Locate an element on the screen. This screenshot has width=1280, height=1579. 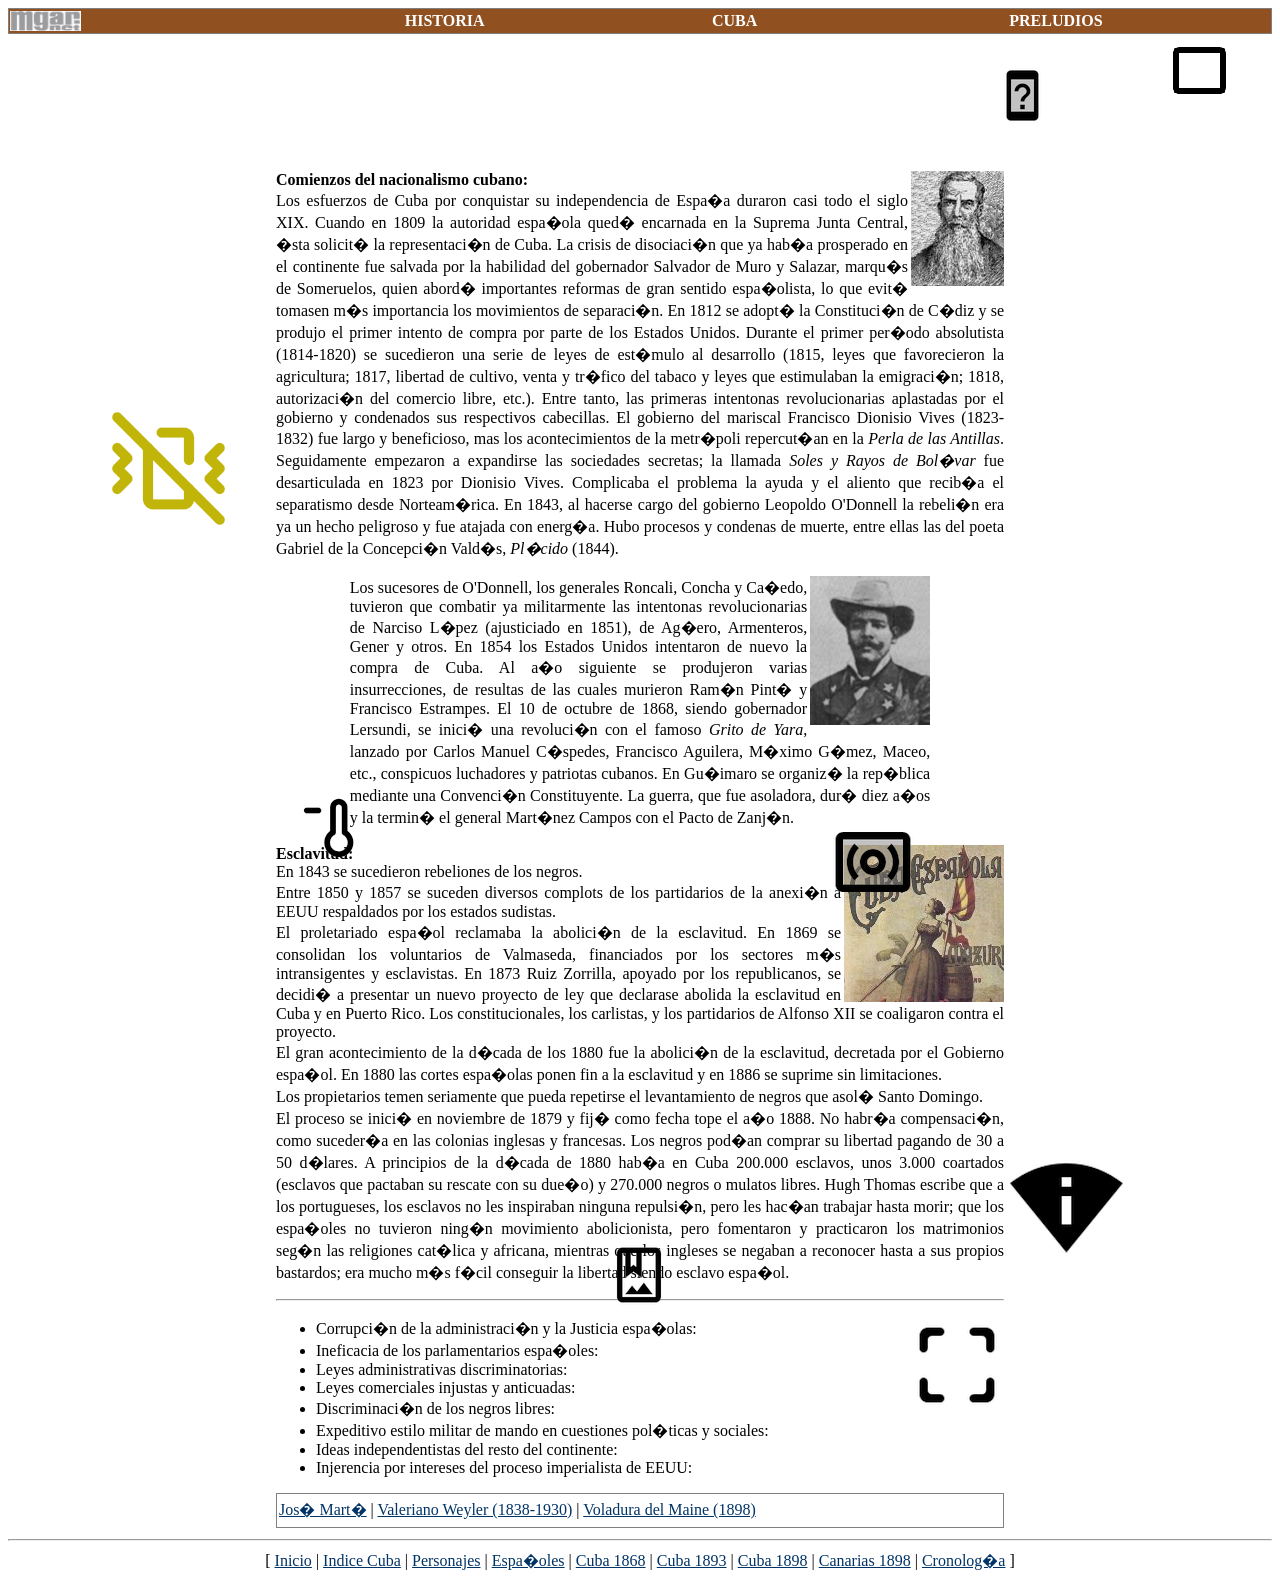
scan a QR code or barcode is located at coordinates (957, 1365).